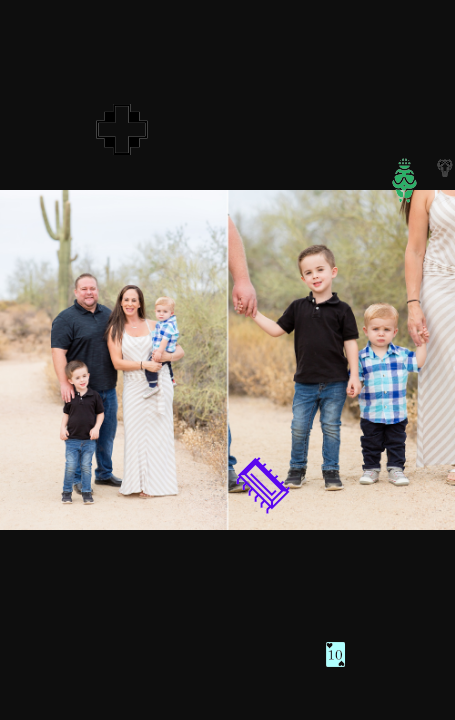 The width and height of the screenshot is (455, 720). I want to click on ten of hearts playing card, so click(335, 654).